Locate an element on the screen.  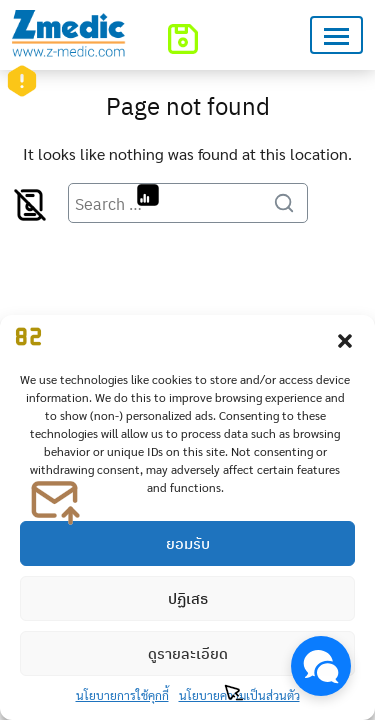
displays the number 82 as a label or badge is located at coordinates (28, 336).